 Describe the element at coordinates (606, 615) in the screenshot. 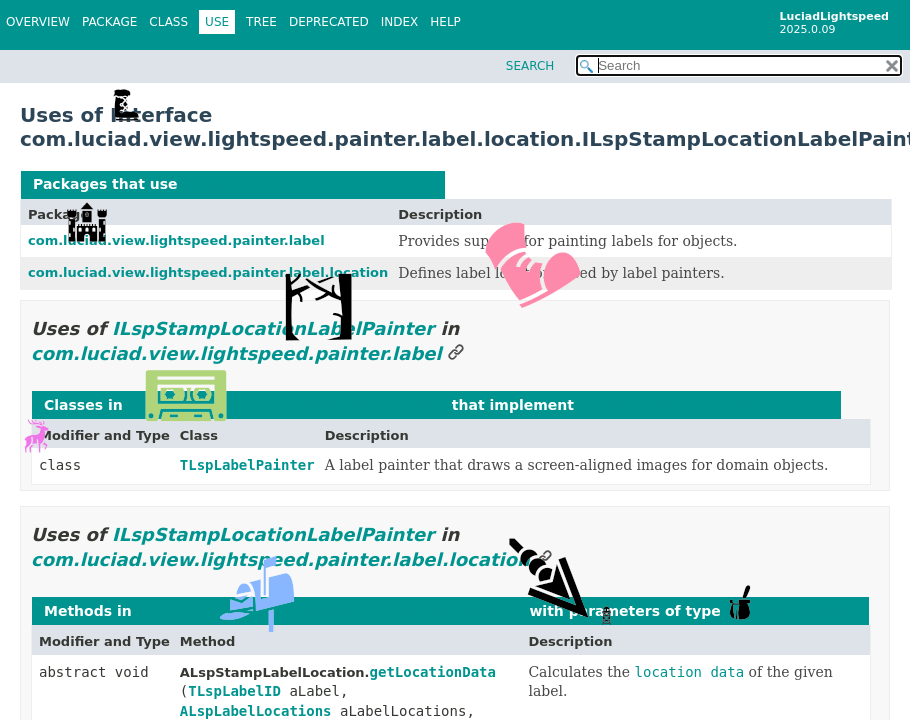

I see `view or access lookout points on a map` at that location.